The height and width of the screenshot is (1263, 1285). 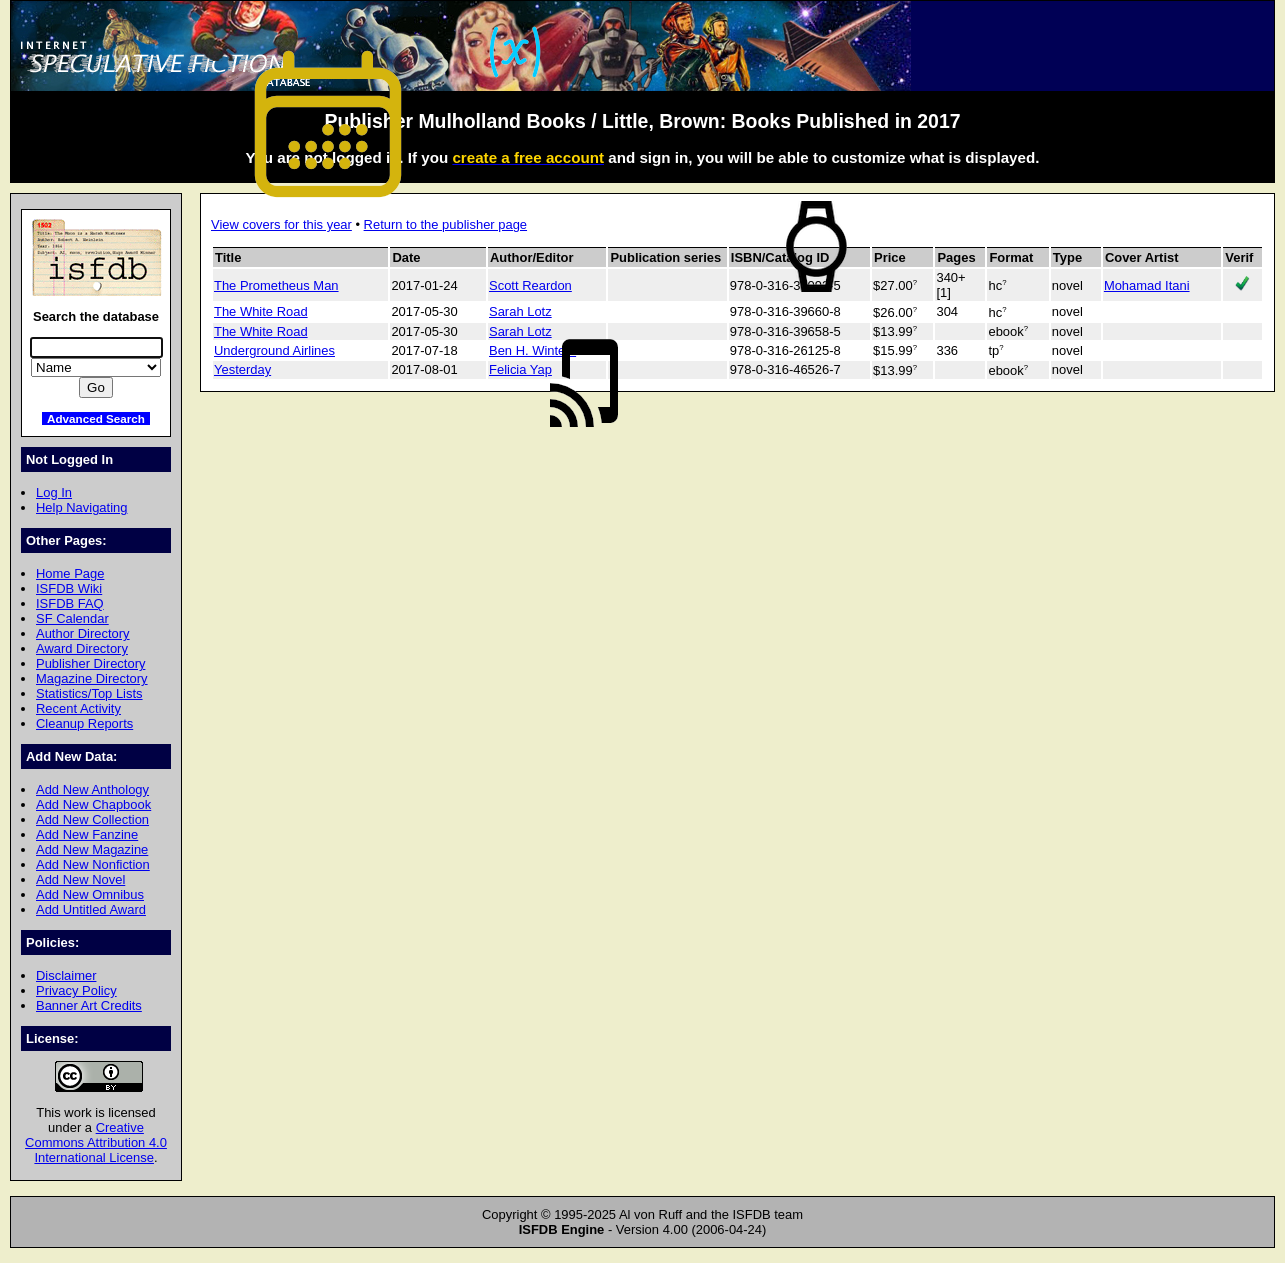 I want to click on access variable or parameter settings, so click(x=515, y=52).